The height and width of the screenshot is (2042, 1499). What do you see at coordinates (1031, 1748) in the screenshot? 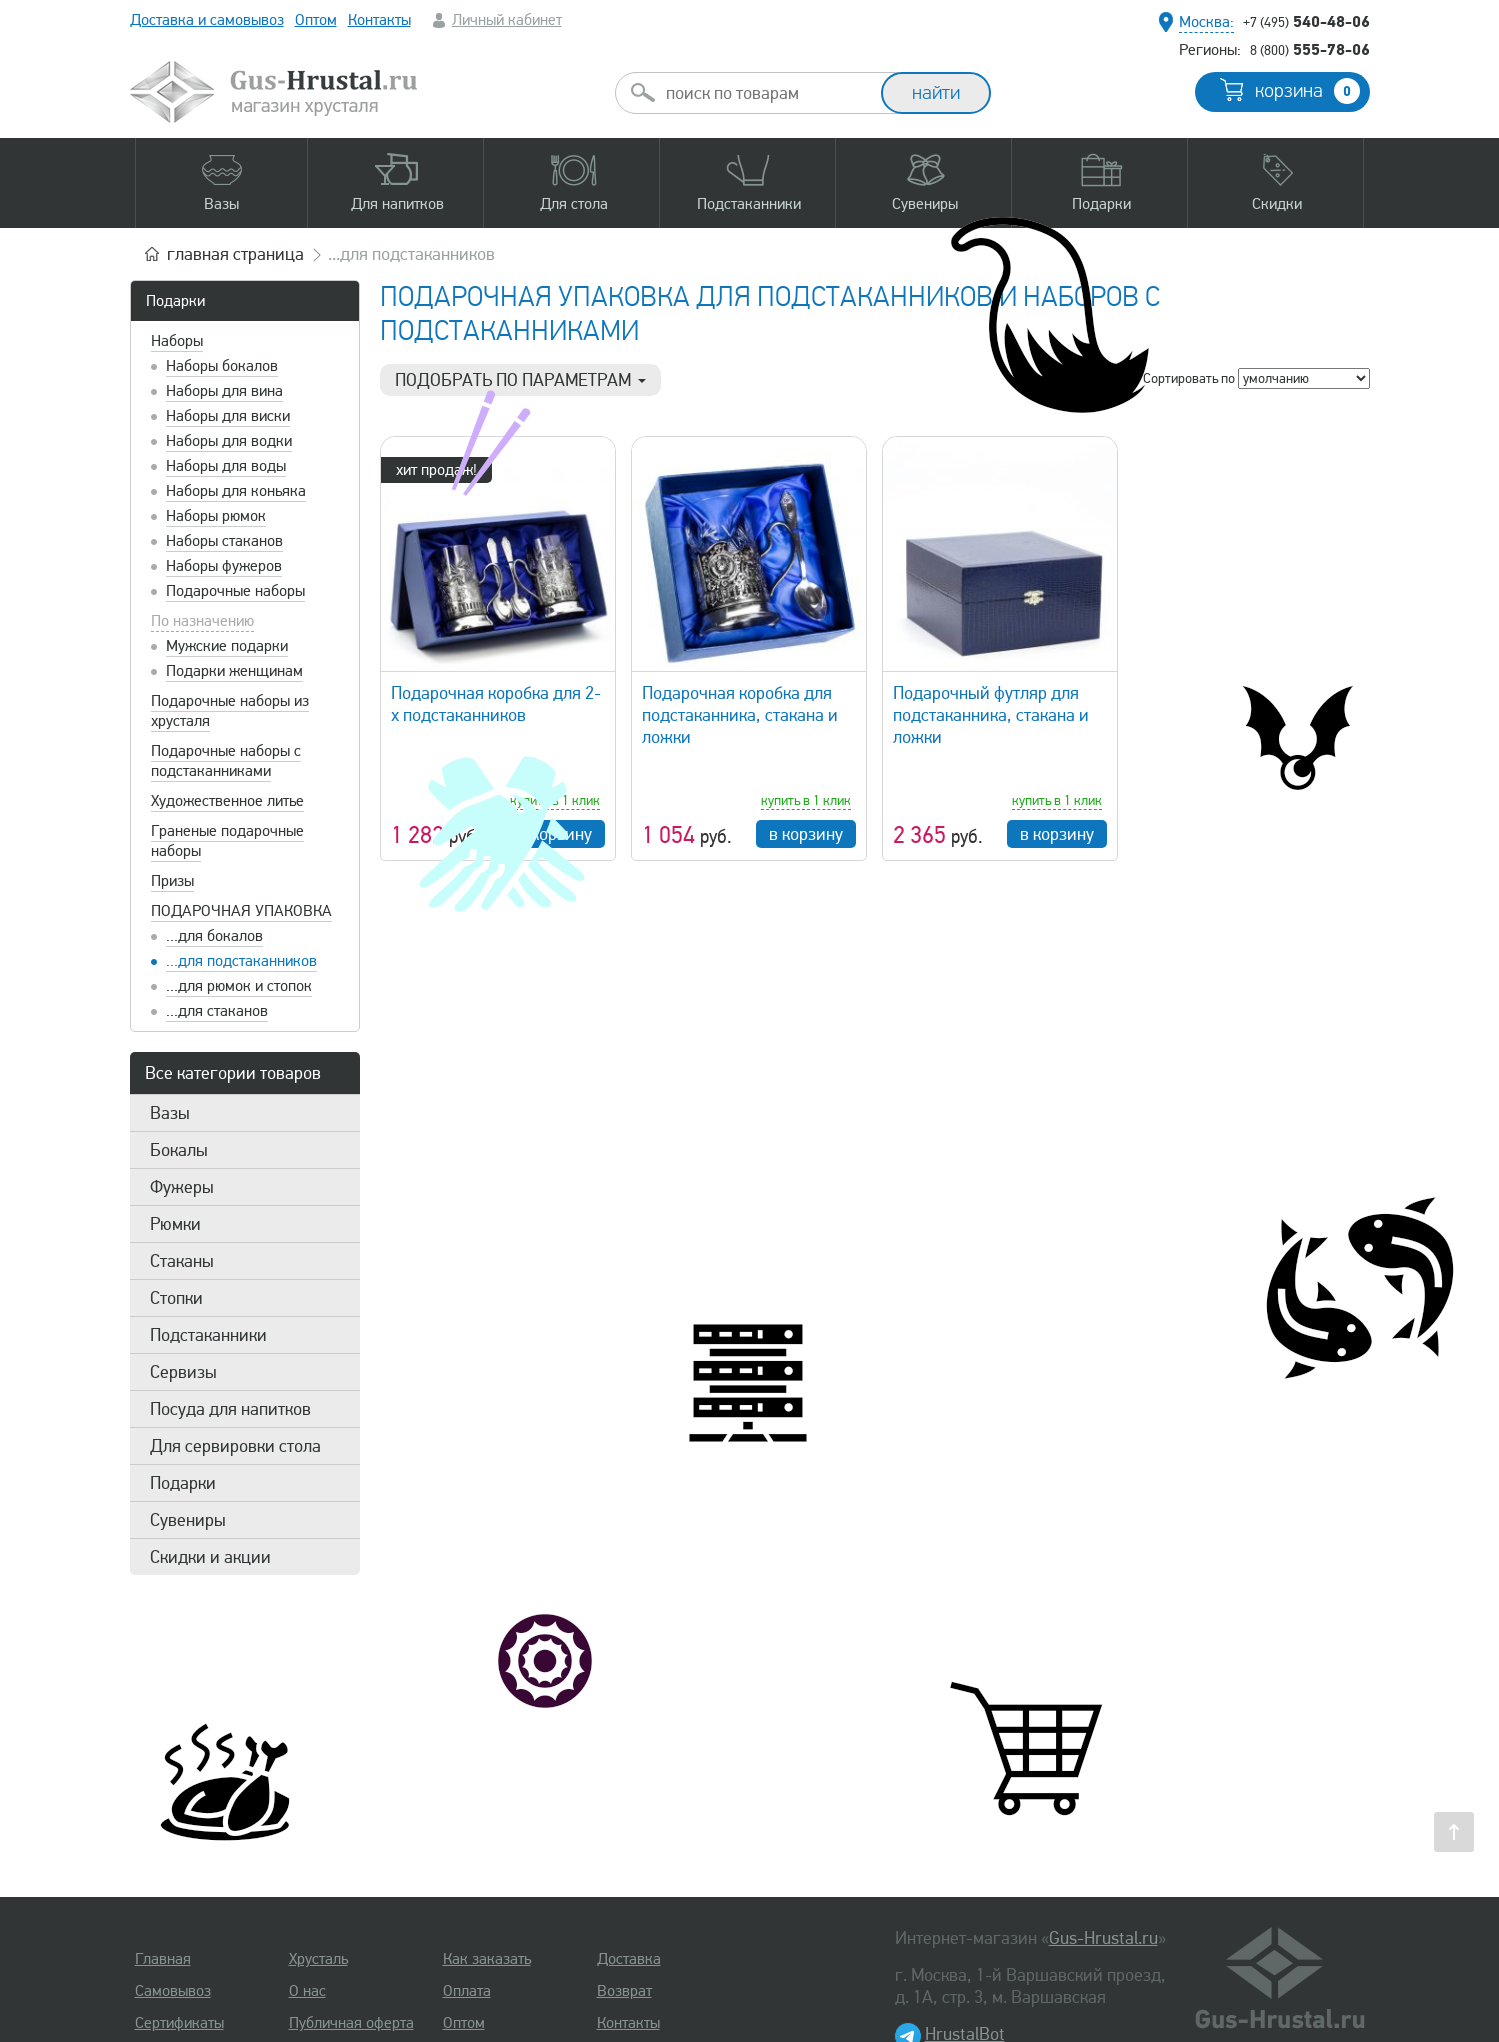
I see `view your shopping cart` at bounding box center [1031, 1748].